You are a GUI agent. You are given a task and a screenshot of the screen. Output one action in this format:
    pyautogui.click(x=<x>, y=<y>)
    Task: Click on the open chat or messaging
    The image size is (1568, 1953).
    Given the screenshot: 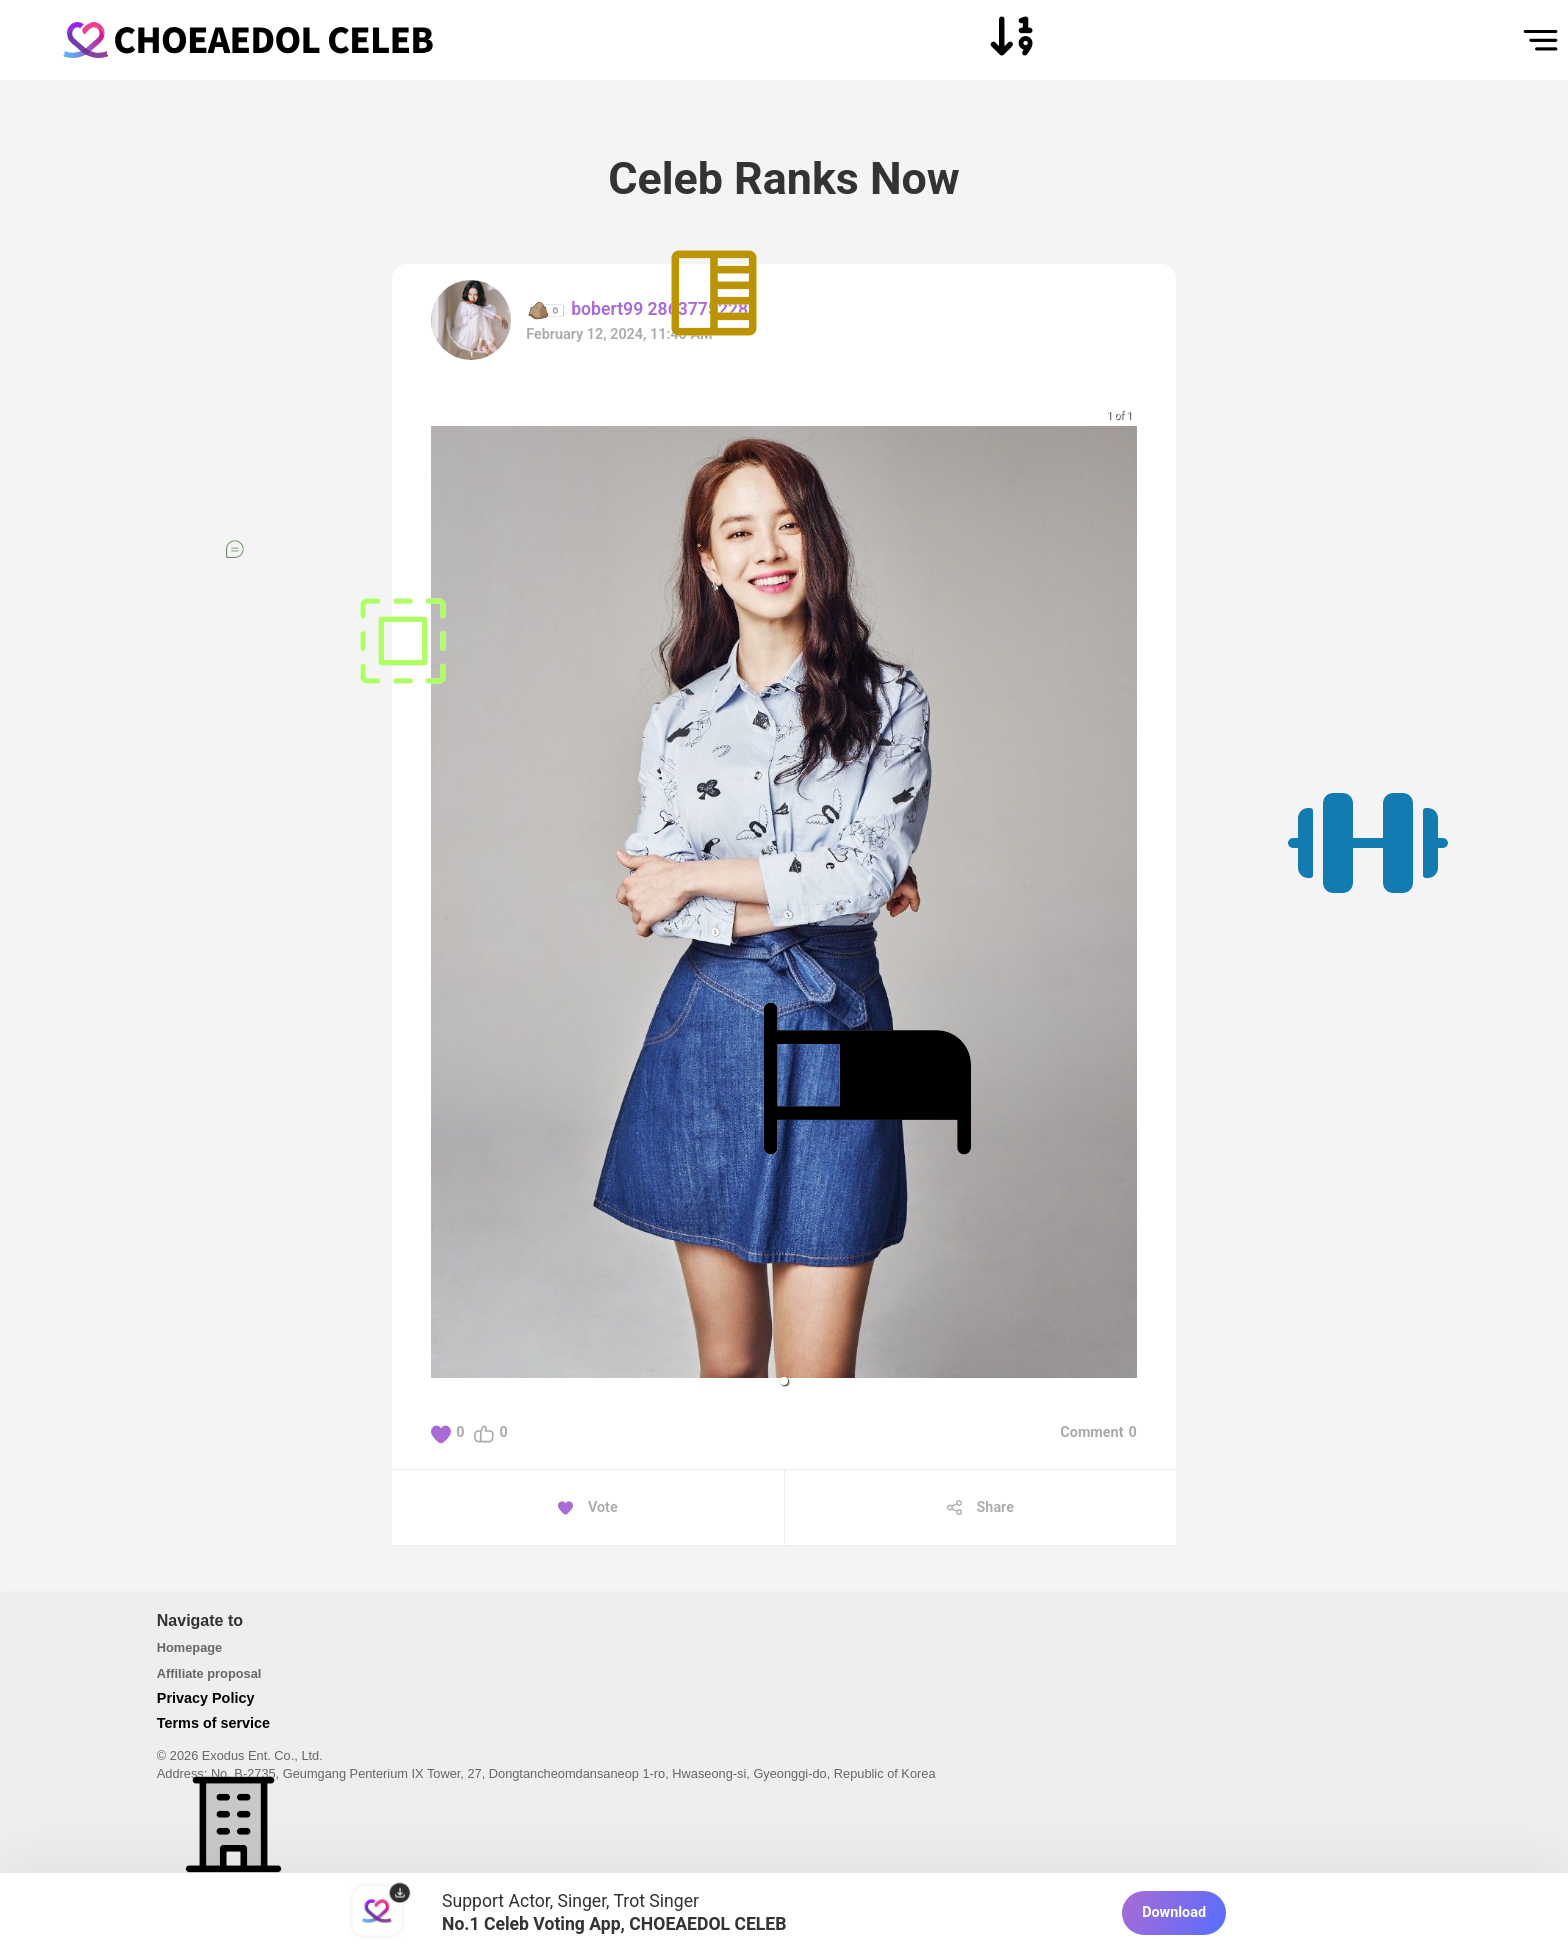 What is the action you would take?
    pyautogui.click(x=234, y=549)
    